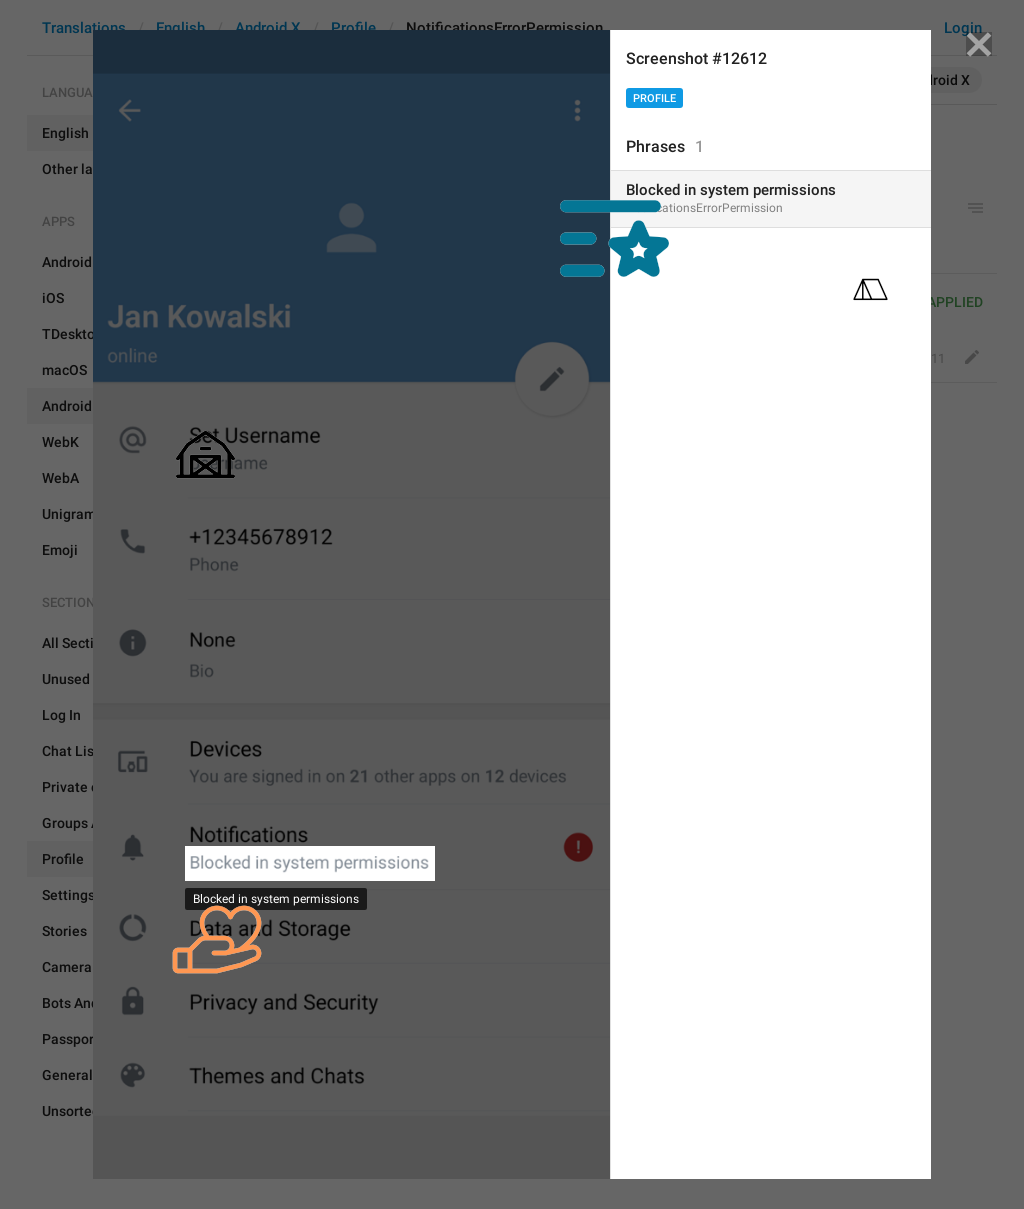 This screenshot has width=1024, height=1209. What do you see at coordinates (870, 290) in the screenshot?
I see `view camping or outdoor locations` at bounding box center [870, 290].